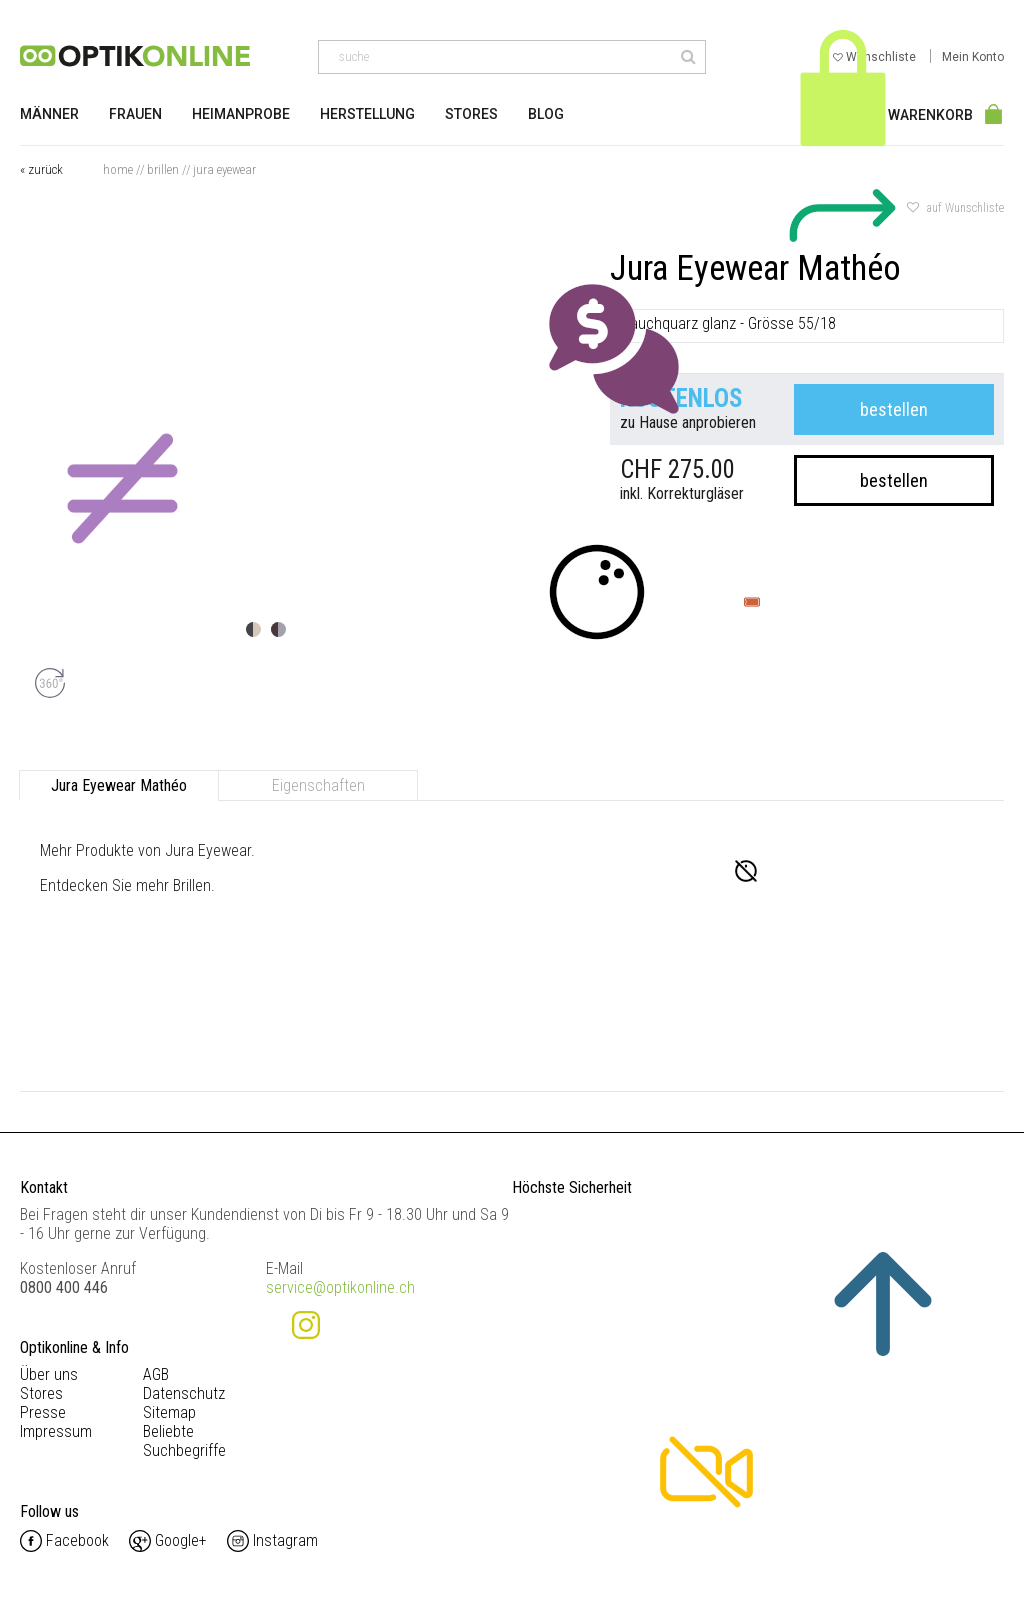 This screenshot has width=1024, height=1618. I want to click on forward or share this item, so click(842, 215).